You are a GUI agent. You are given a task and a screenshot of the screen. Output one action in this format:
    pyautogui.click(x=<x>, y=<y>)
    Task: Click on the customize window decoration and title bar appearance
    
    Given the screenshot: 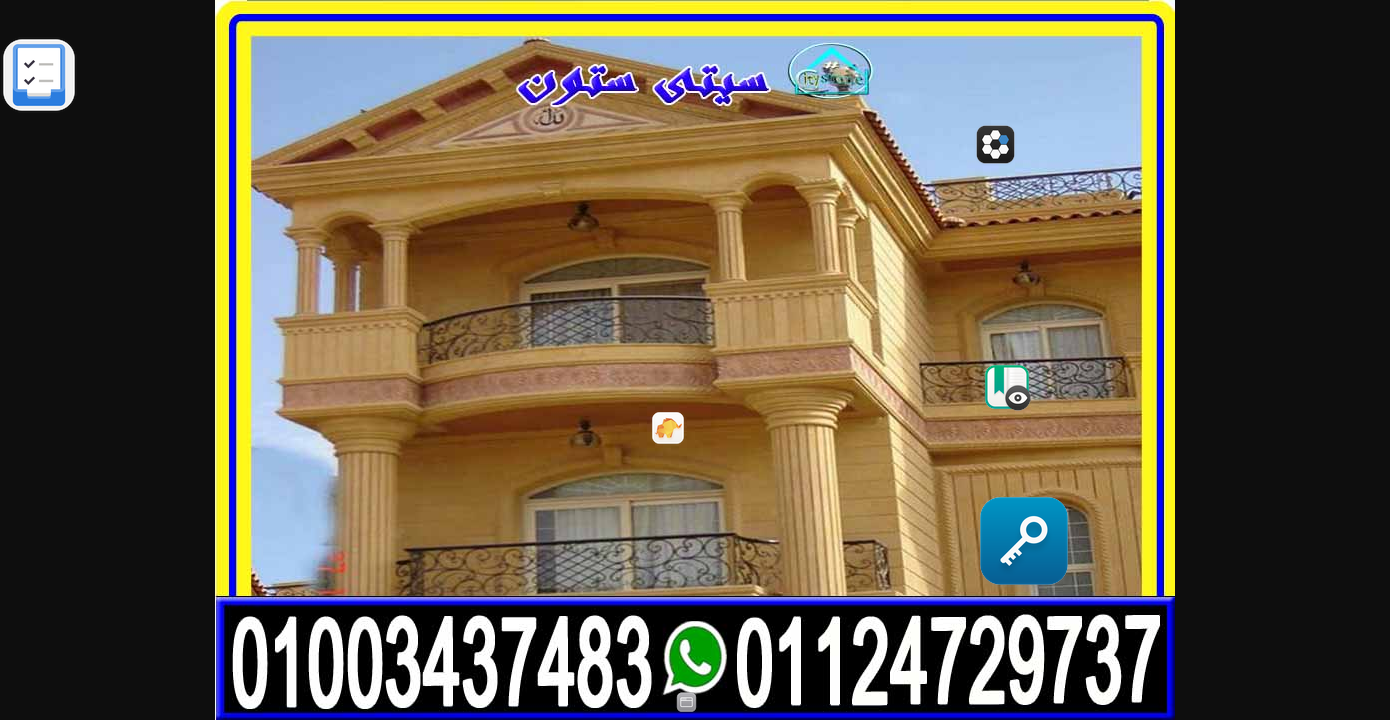 What is the action you would take?
    pyautogui.click(x=686, y=702)
    